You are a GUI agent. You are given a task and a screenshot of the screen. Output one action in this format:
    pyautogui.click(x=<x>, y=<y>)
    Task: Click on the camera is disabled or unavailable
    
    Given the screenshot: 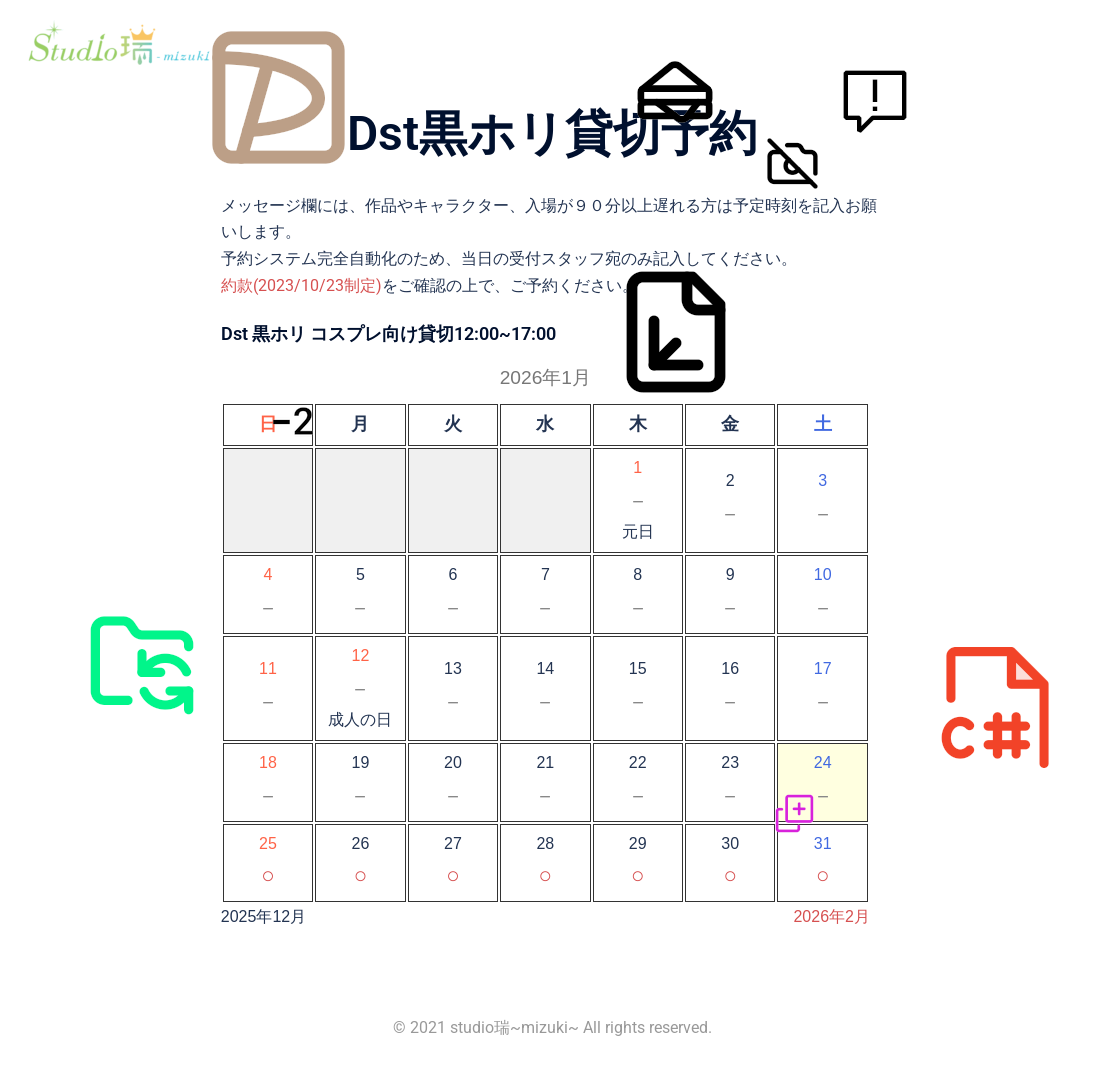 What is the action you would take?
    pyautogui.click(x=792, y=163)
    